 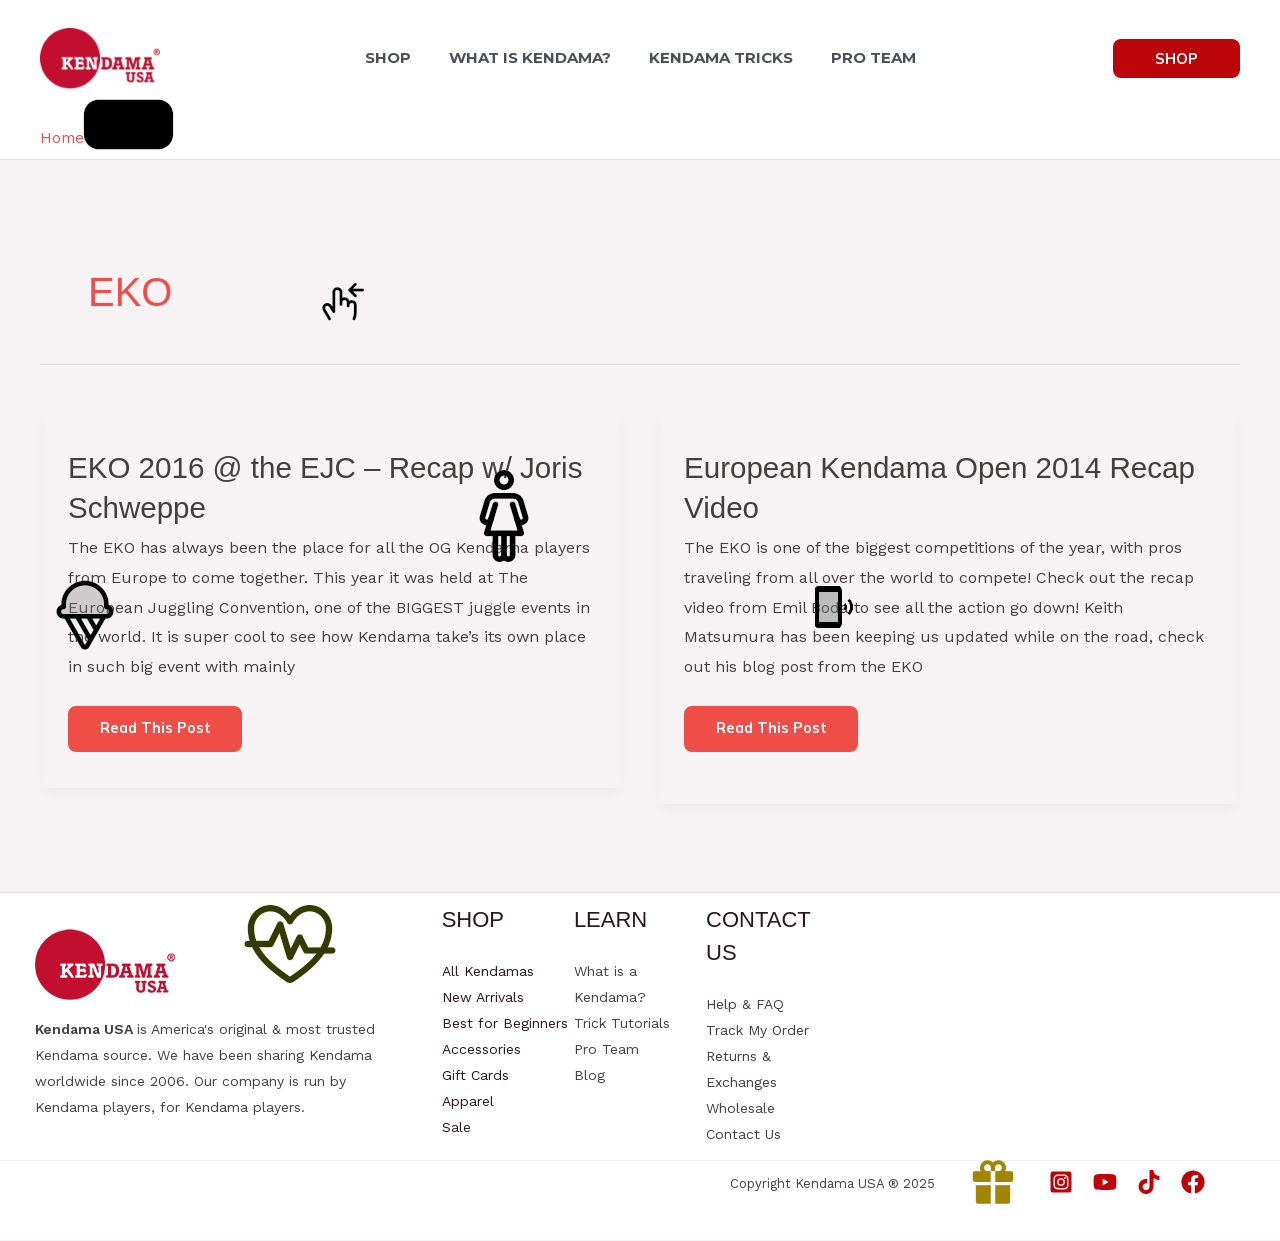 What do you see at coordinates (993, 1182) in the screenshot?
I see `access gifts or rewards` at bounding box center [993, 1182].